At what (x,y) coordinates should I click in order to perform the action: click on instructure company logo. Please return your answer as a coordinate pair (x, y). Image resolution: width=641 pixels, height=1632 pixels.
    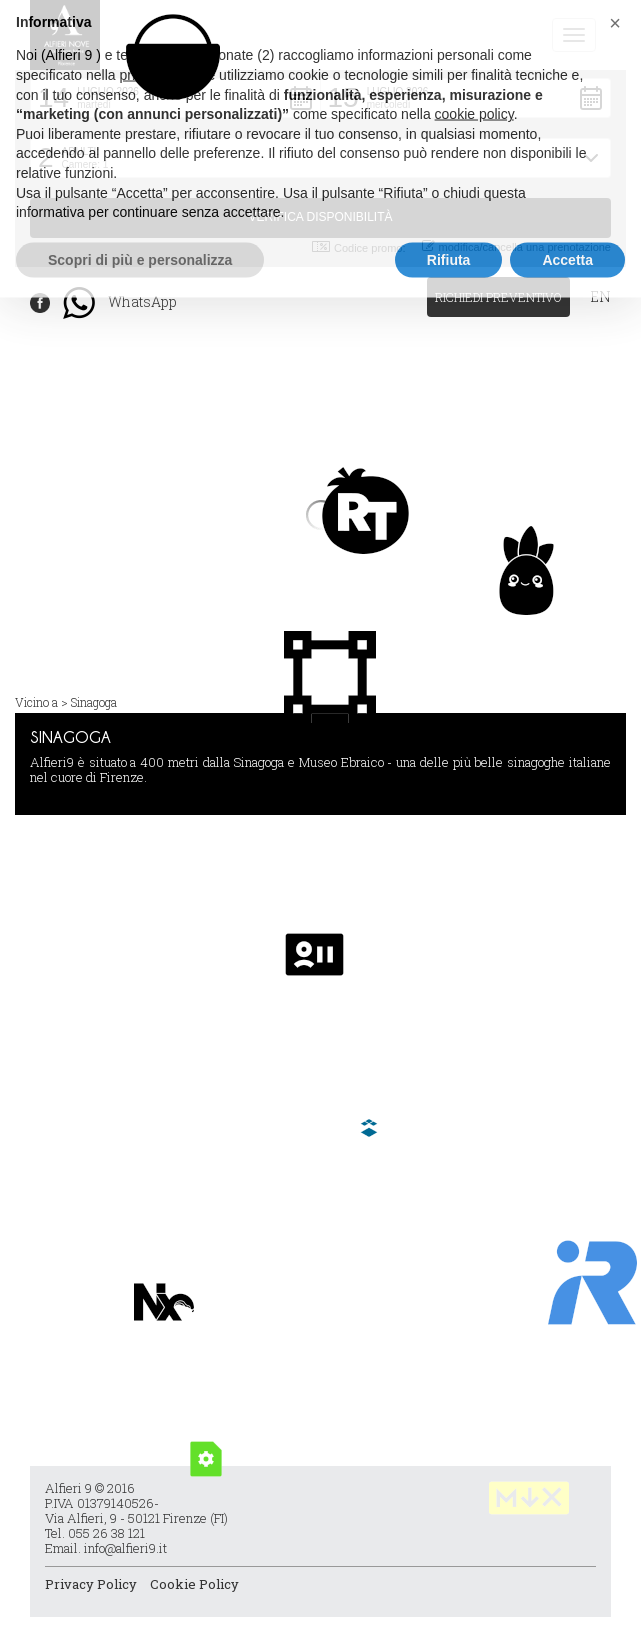
    Looking at the image, I should click on (369, 1128).